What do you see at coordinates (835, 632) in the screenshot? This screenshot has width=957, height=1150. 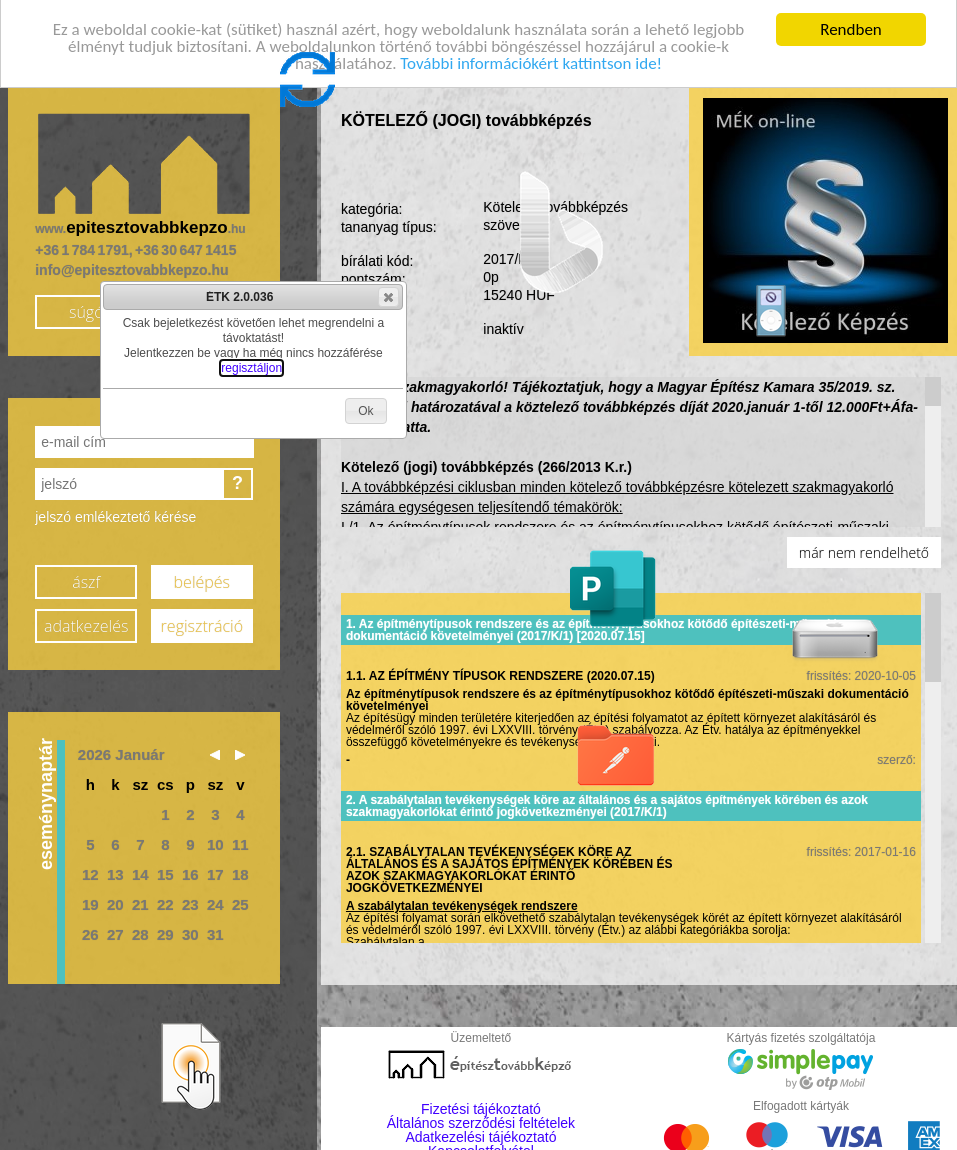 I see `represents a mac mini device in system settings` at bounding box center [835, 632].